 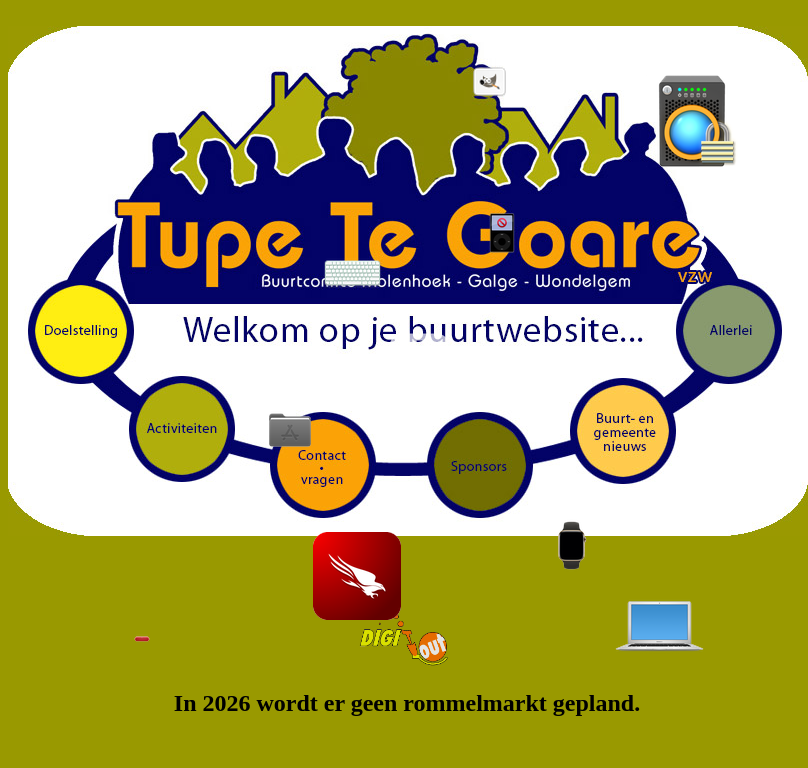 I want to click on apple watch series 6 device icon, so click(x=571, y=545).